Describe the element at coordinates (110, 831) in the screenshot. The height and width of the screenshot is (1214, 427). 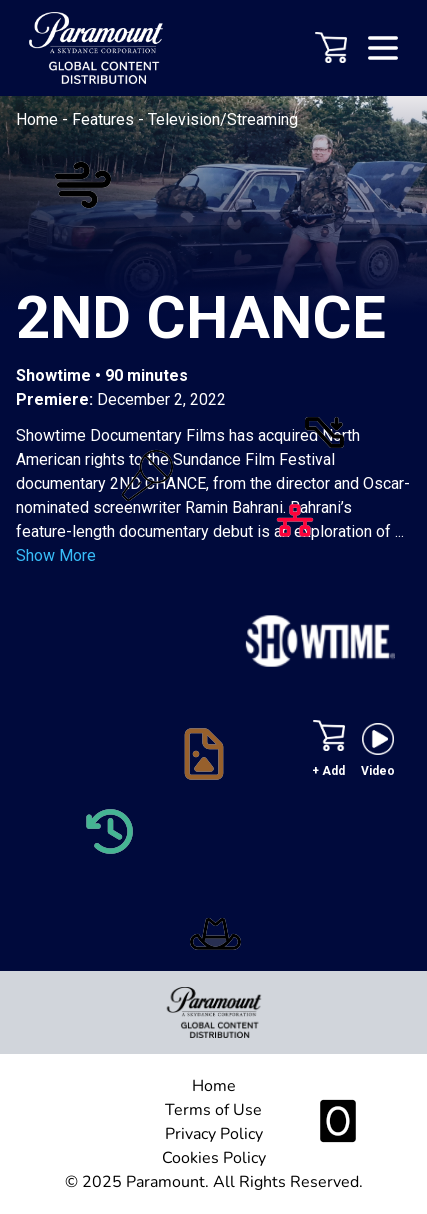
I see `view history or recent activity` at that location.